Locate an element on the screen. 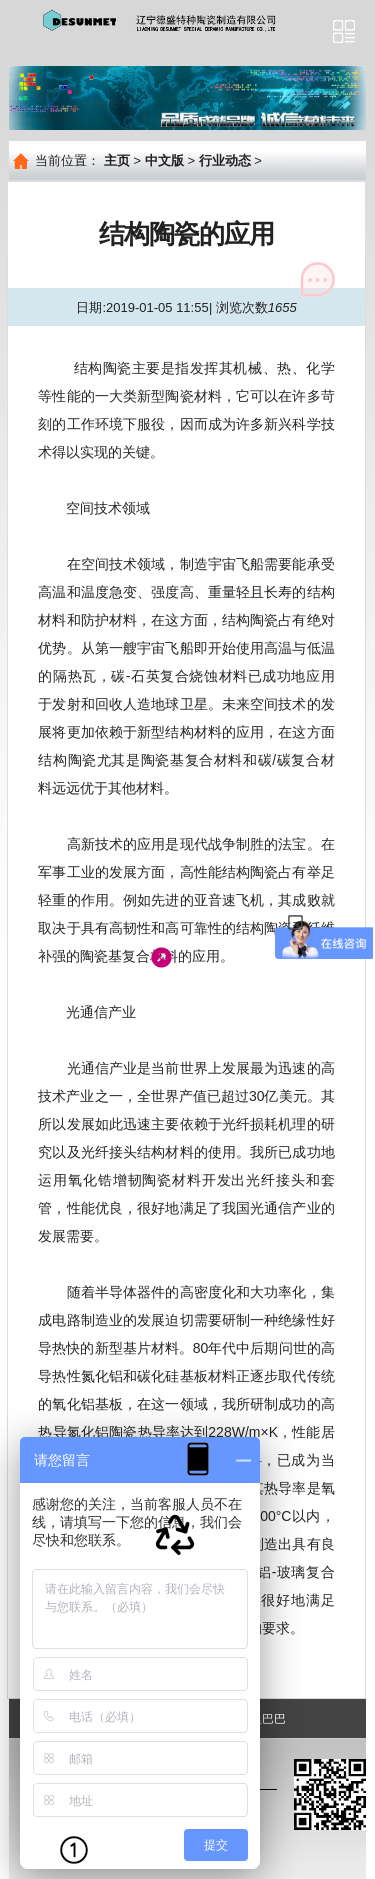 This screenshot has height=1879, width=375. open link in new tab or window is located at coordinates (161, 957).